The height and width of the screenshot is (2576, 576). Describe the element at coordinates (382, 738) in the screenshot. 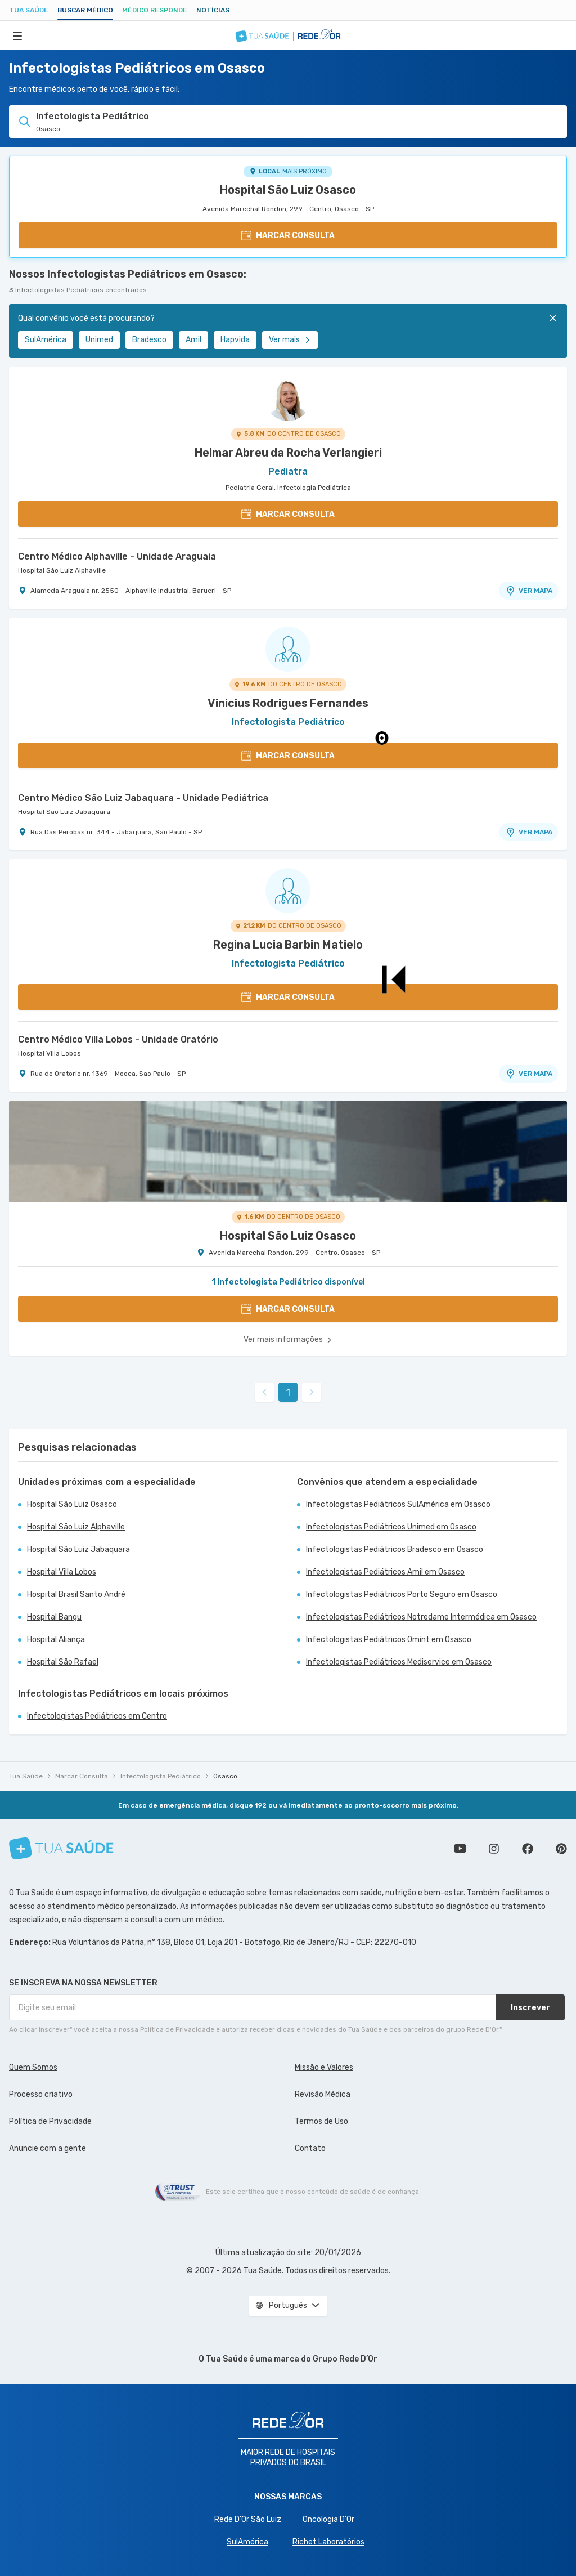

I see `open Observable data visualization platform` at that location.